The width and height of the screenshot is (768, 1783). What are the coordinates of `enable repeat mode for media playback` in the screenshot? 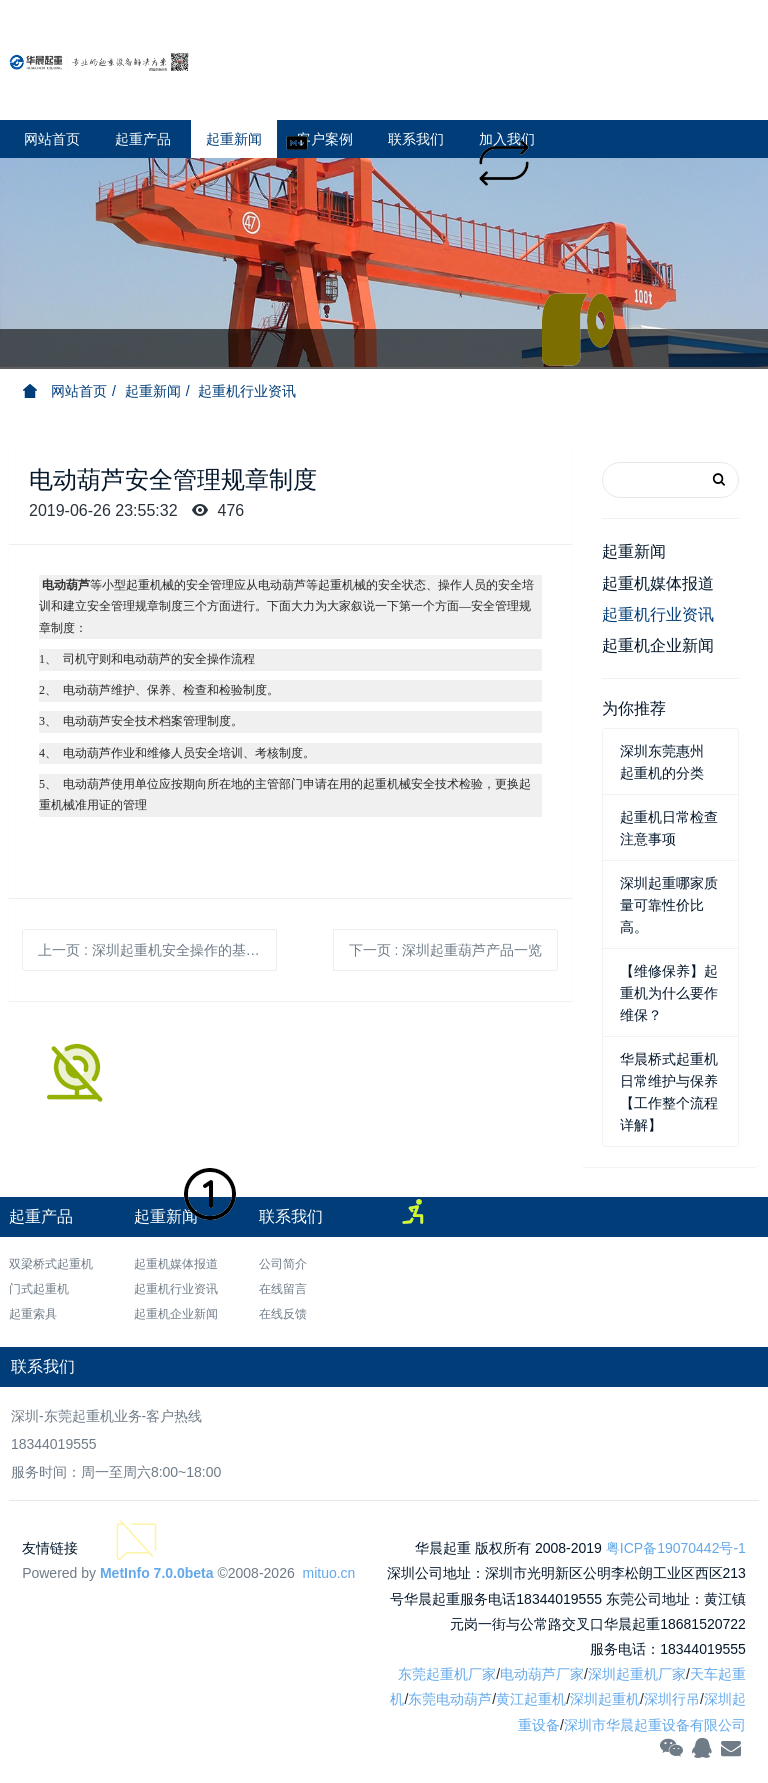 It's located at (504, 163).